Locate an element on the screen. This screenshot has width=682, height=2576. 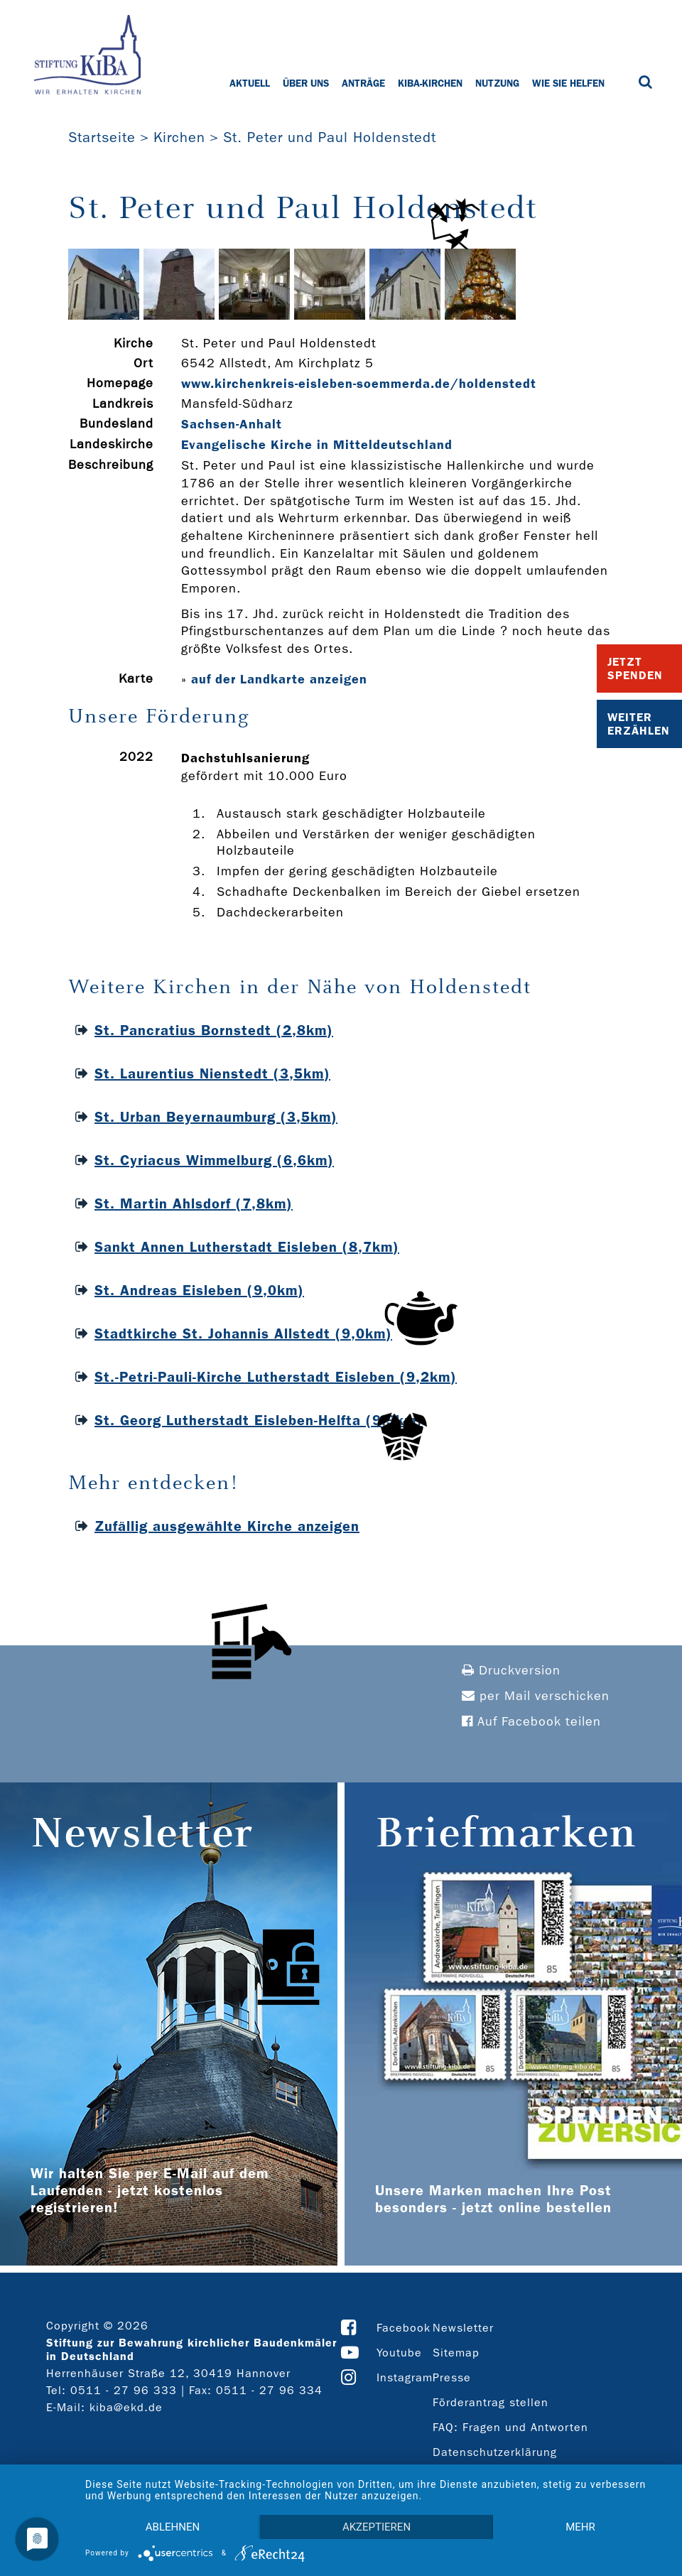
access the stable or horse shelter is located at coordinates (253, 1638).